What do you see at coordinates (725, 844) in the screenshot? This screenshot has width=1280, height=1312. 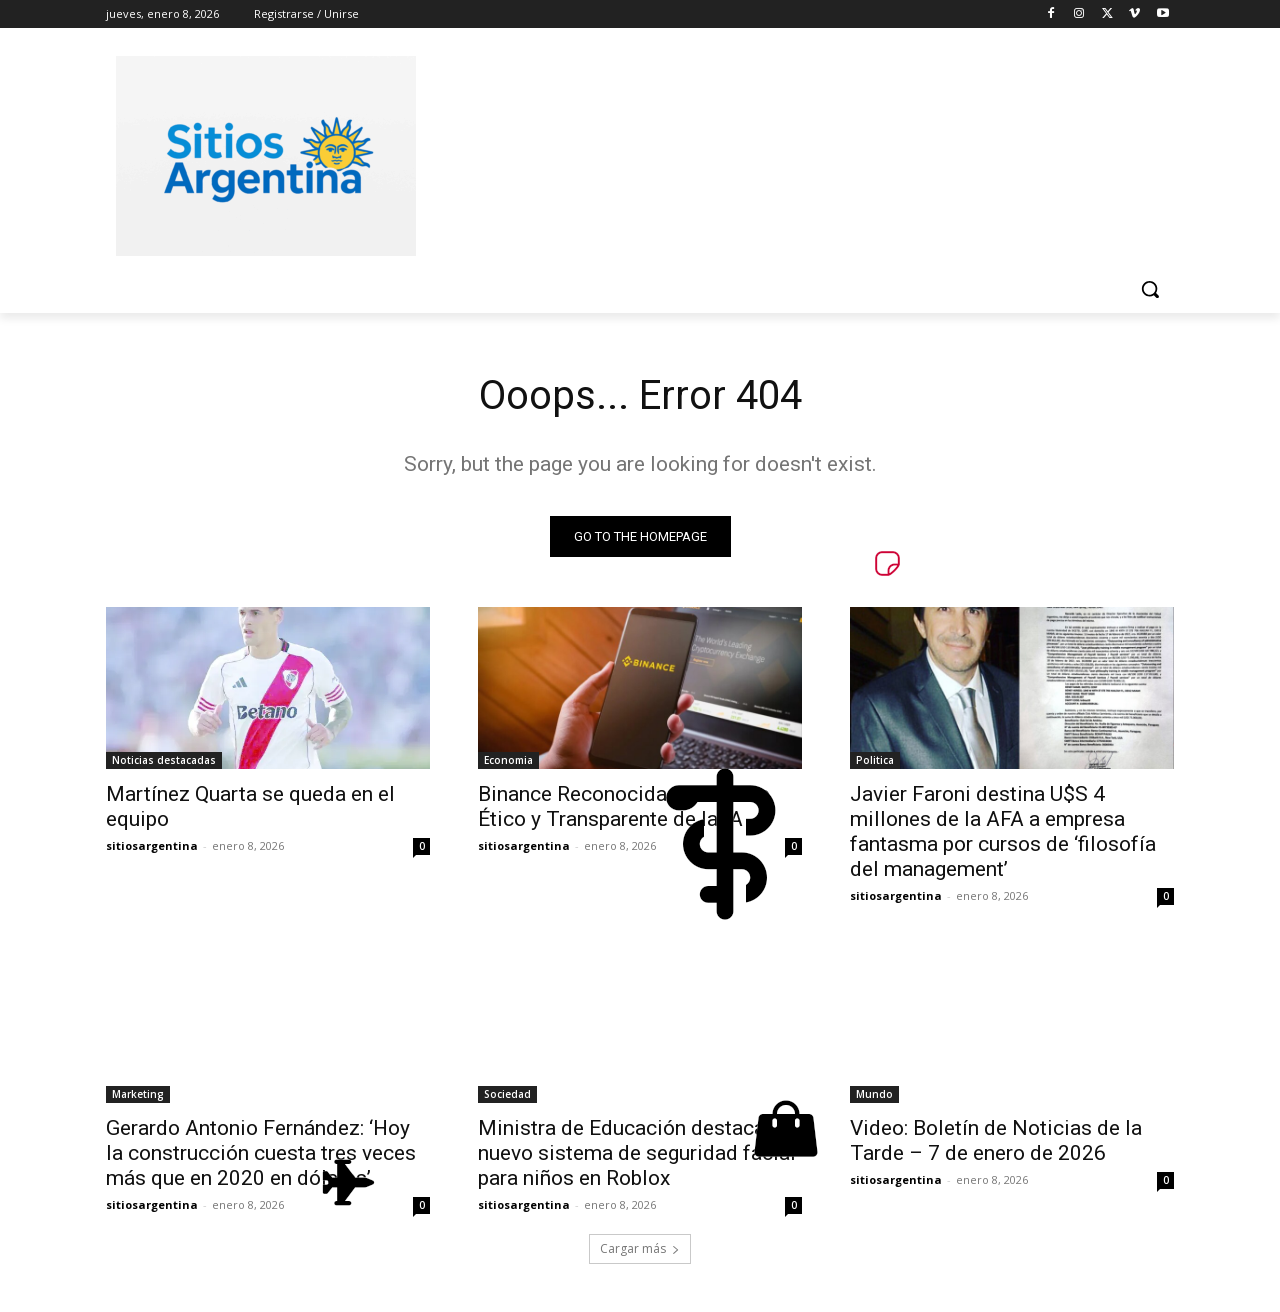 I see `access medical or healthcare services` at bounding box center [725, 844].